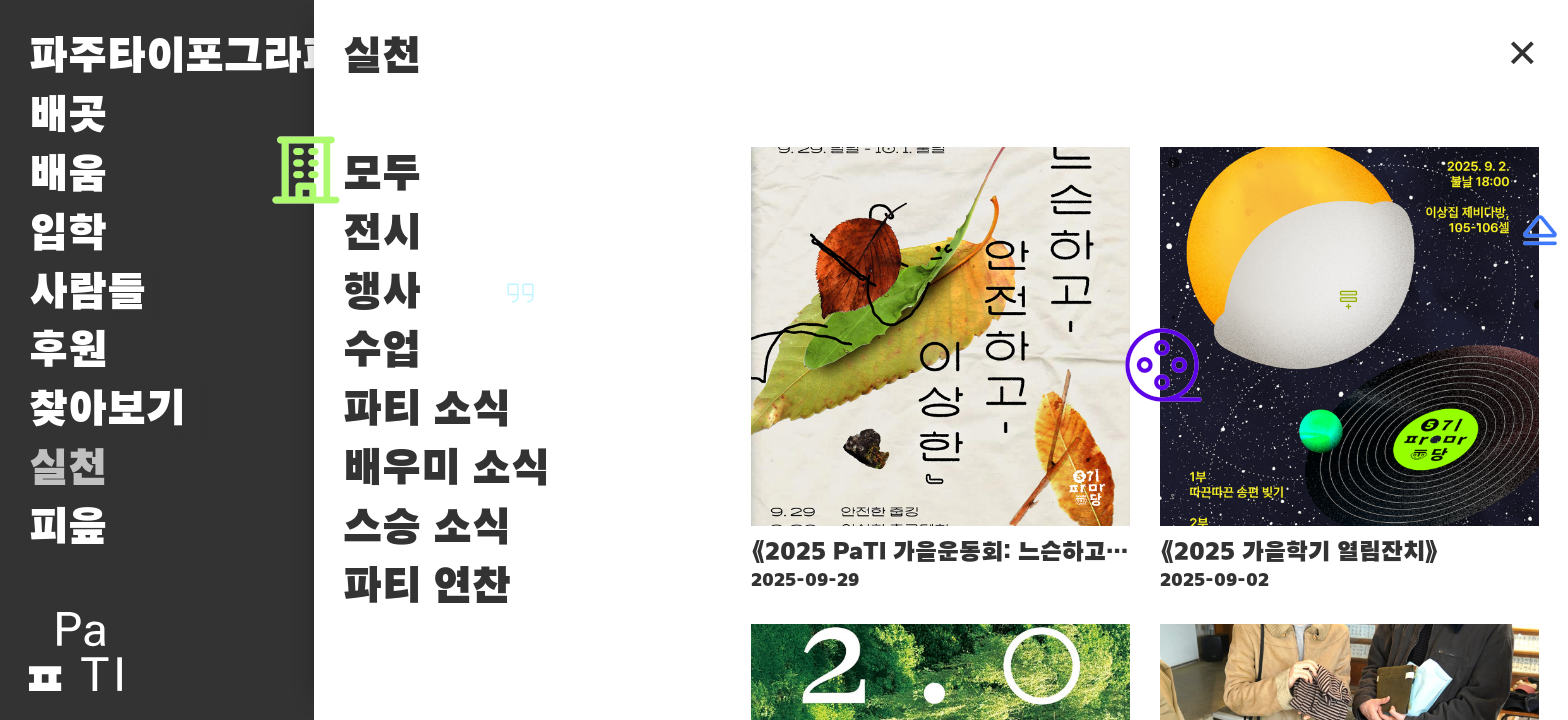  I want to click on access video or movie library, so click(1162, 365).